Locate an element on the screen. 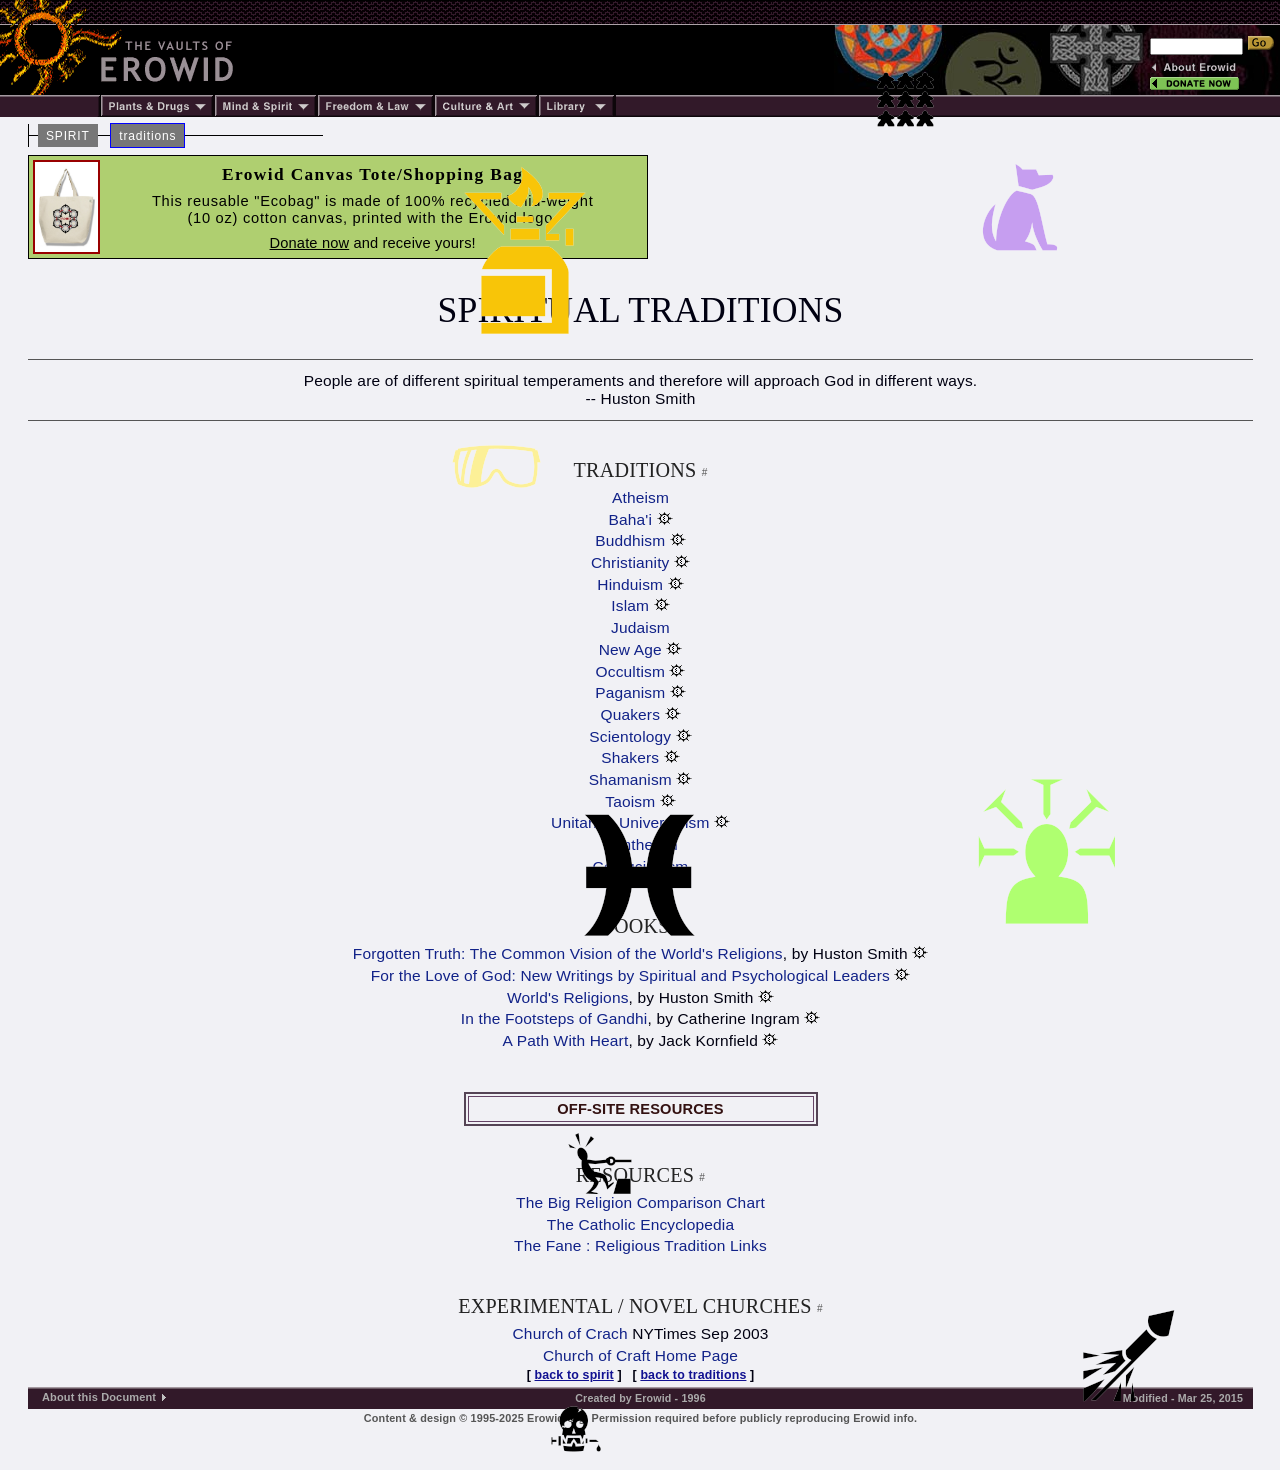  view pisces zodiac sign information is located at coordinates (640, 876).